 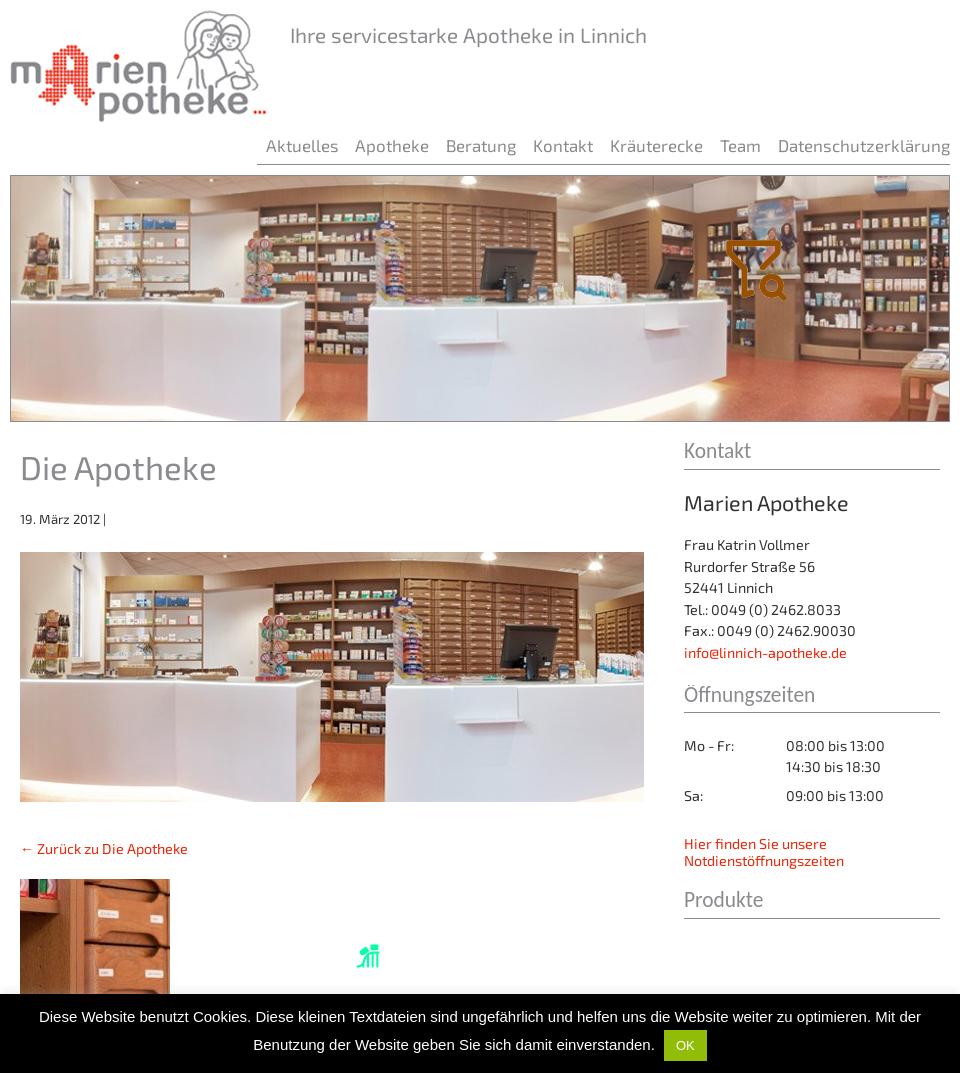 What do you see at coordinates (368, 956) in the screenshot?
I see `access theme park or amusement park information` at bounding box center [368, 956].